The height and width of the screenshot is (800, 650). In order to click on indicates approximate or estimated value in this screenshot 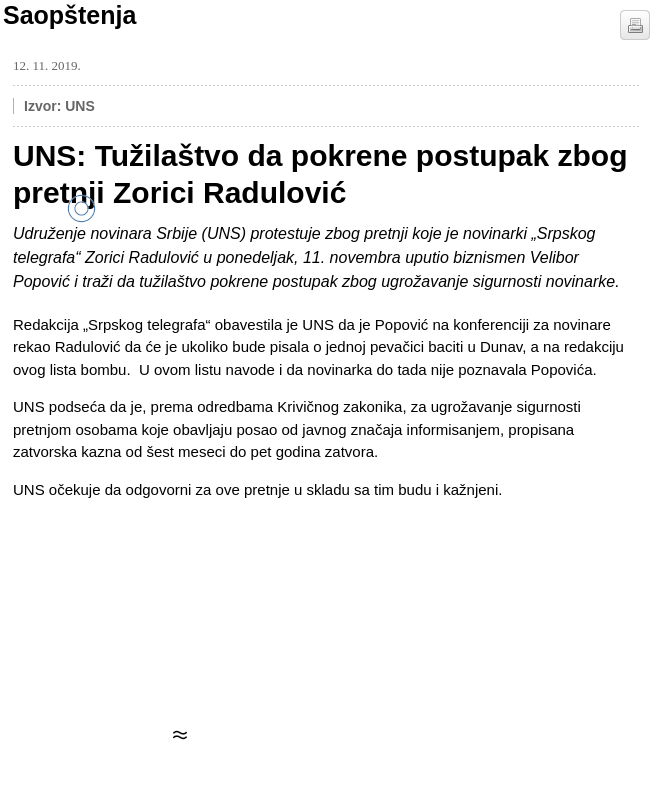, I will do `click(180, 735)`.